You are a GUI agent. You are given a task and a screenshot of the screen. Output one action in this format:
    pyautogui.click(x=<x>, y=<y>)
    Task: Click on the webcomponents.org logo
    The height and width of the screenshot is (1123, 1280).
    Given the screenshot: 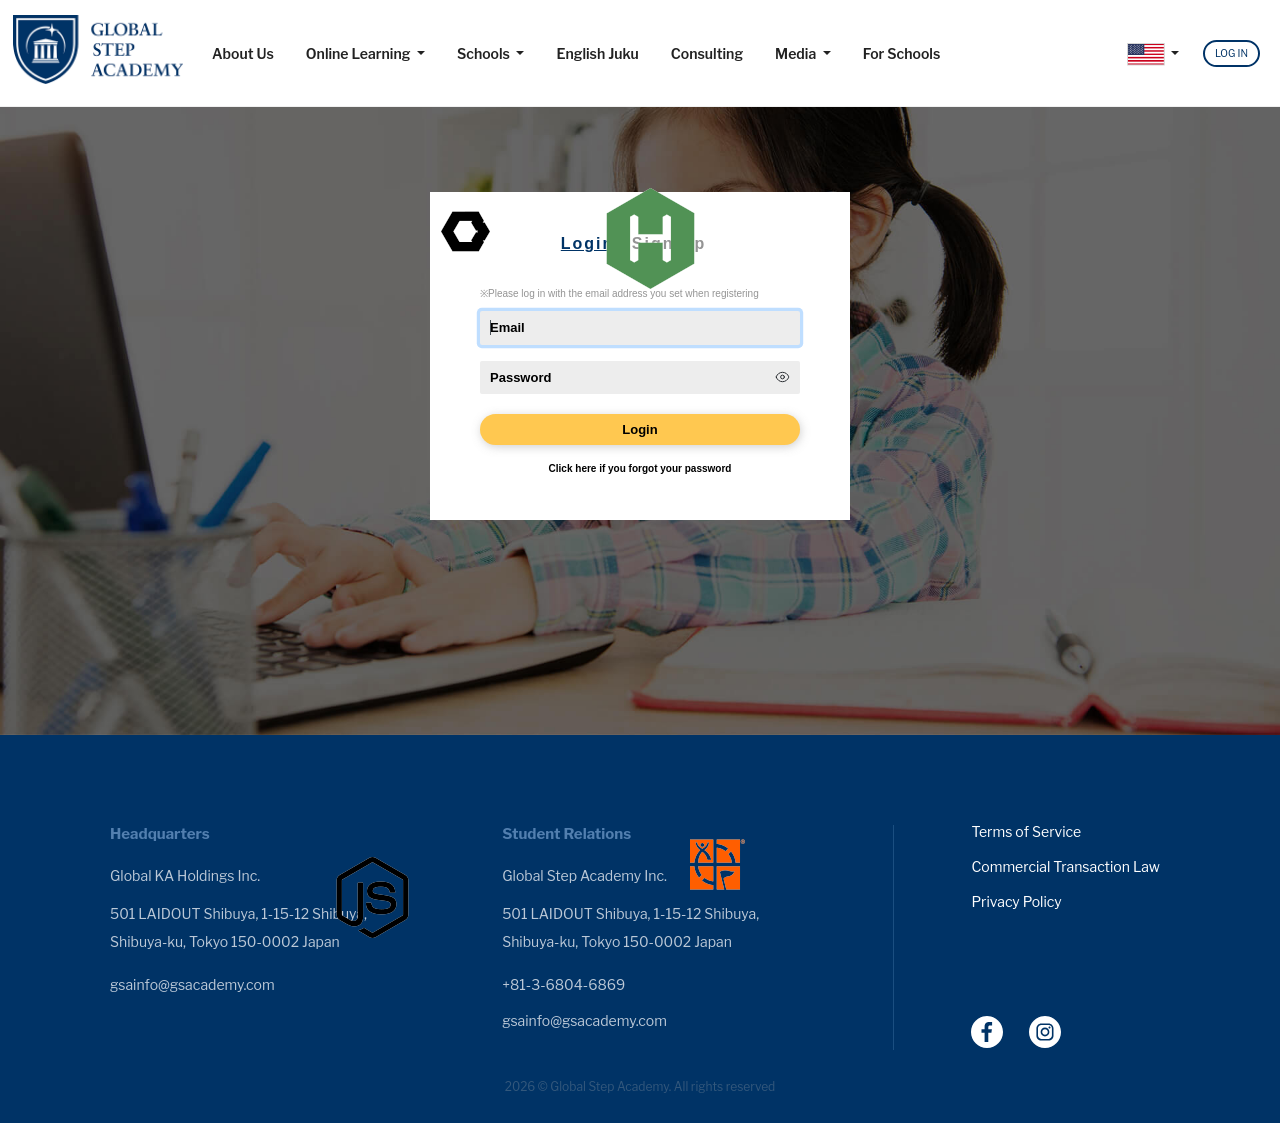 What is the action you would take?
    pyautogui.click(x=465, y=231)
    